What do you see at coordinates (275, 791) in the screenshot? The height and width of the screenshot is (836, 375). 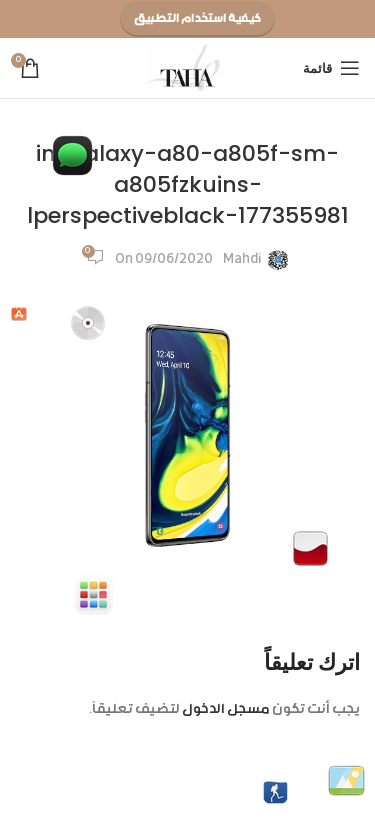 I see `open subsurface dive logging app` at bounding box center [275, 791].